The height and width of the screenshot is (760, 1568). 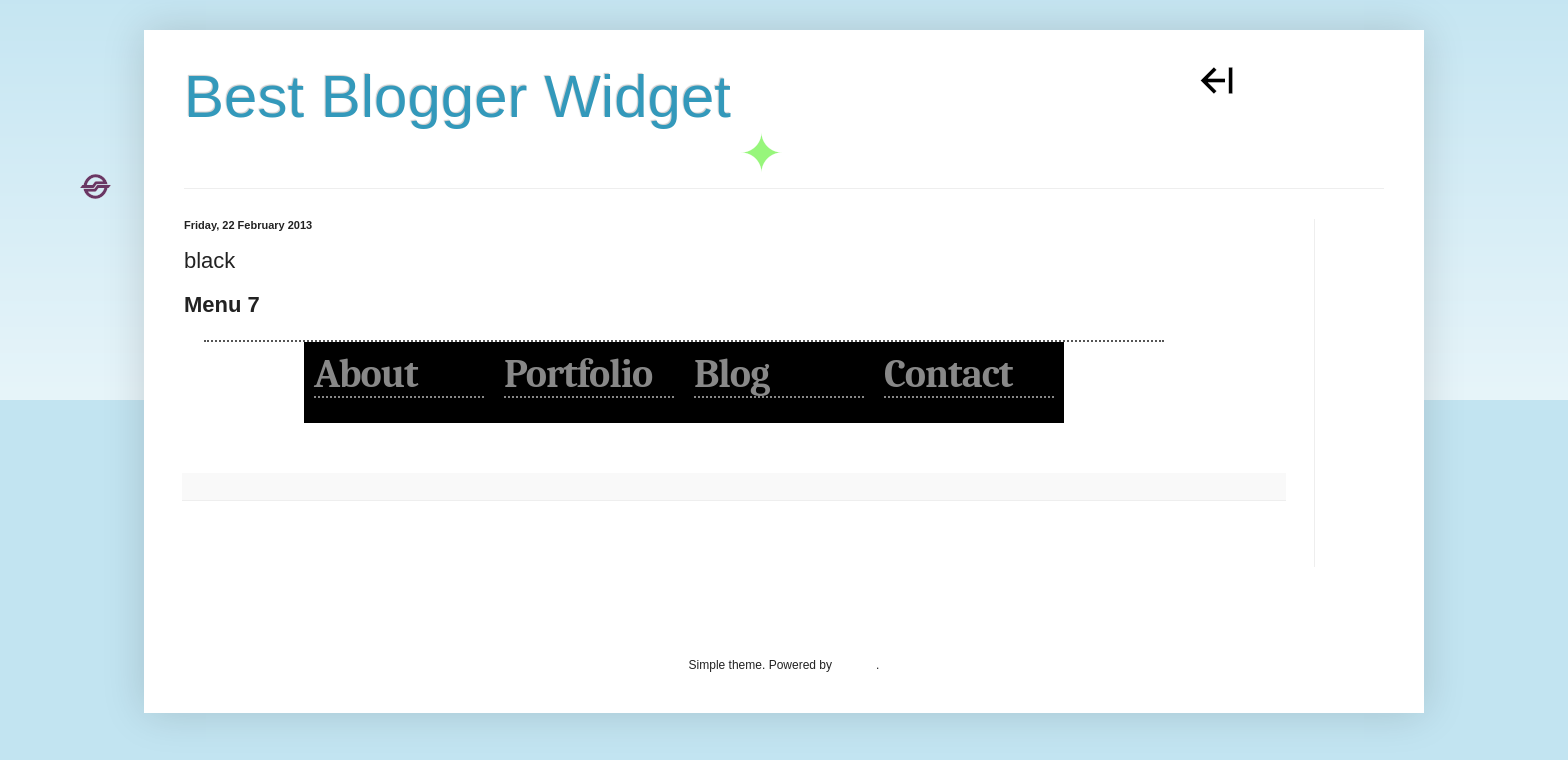 What do you see at coordinates (761, 152) in the screenshot?
I see `open Google Gemini AI assistant` at bounding box center [761, 152].